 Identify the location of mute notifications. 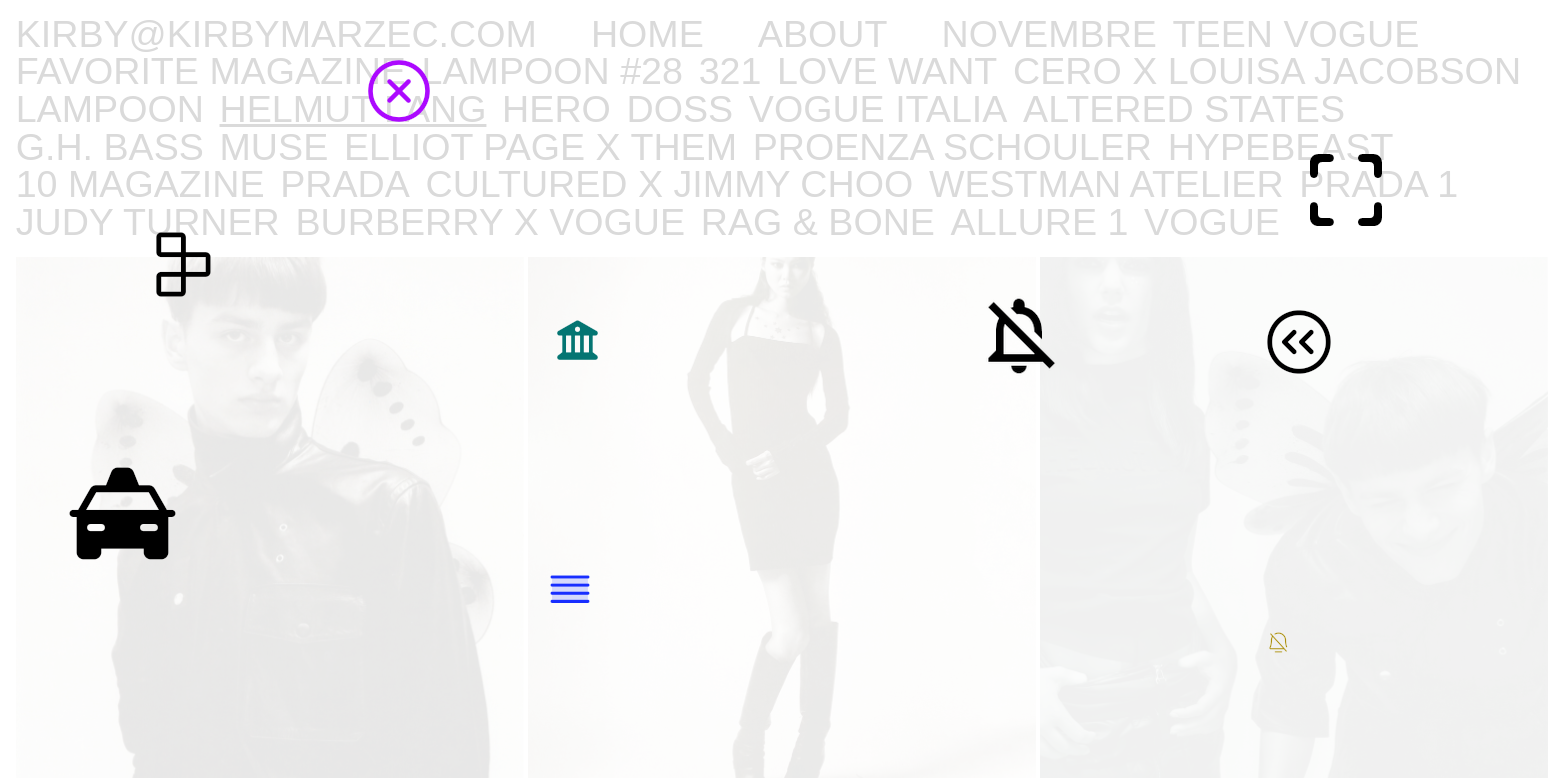
(1019, 335).